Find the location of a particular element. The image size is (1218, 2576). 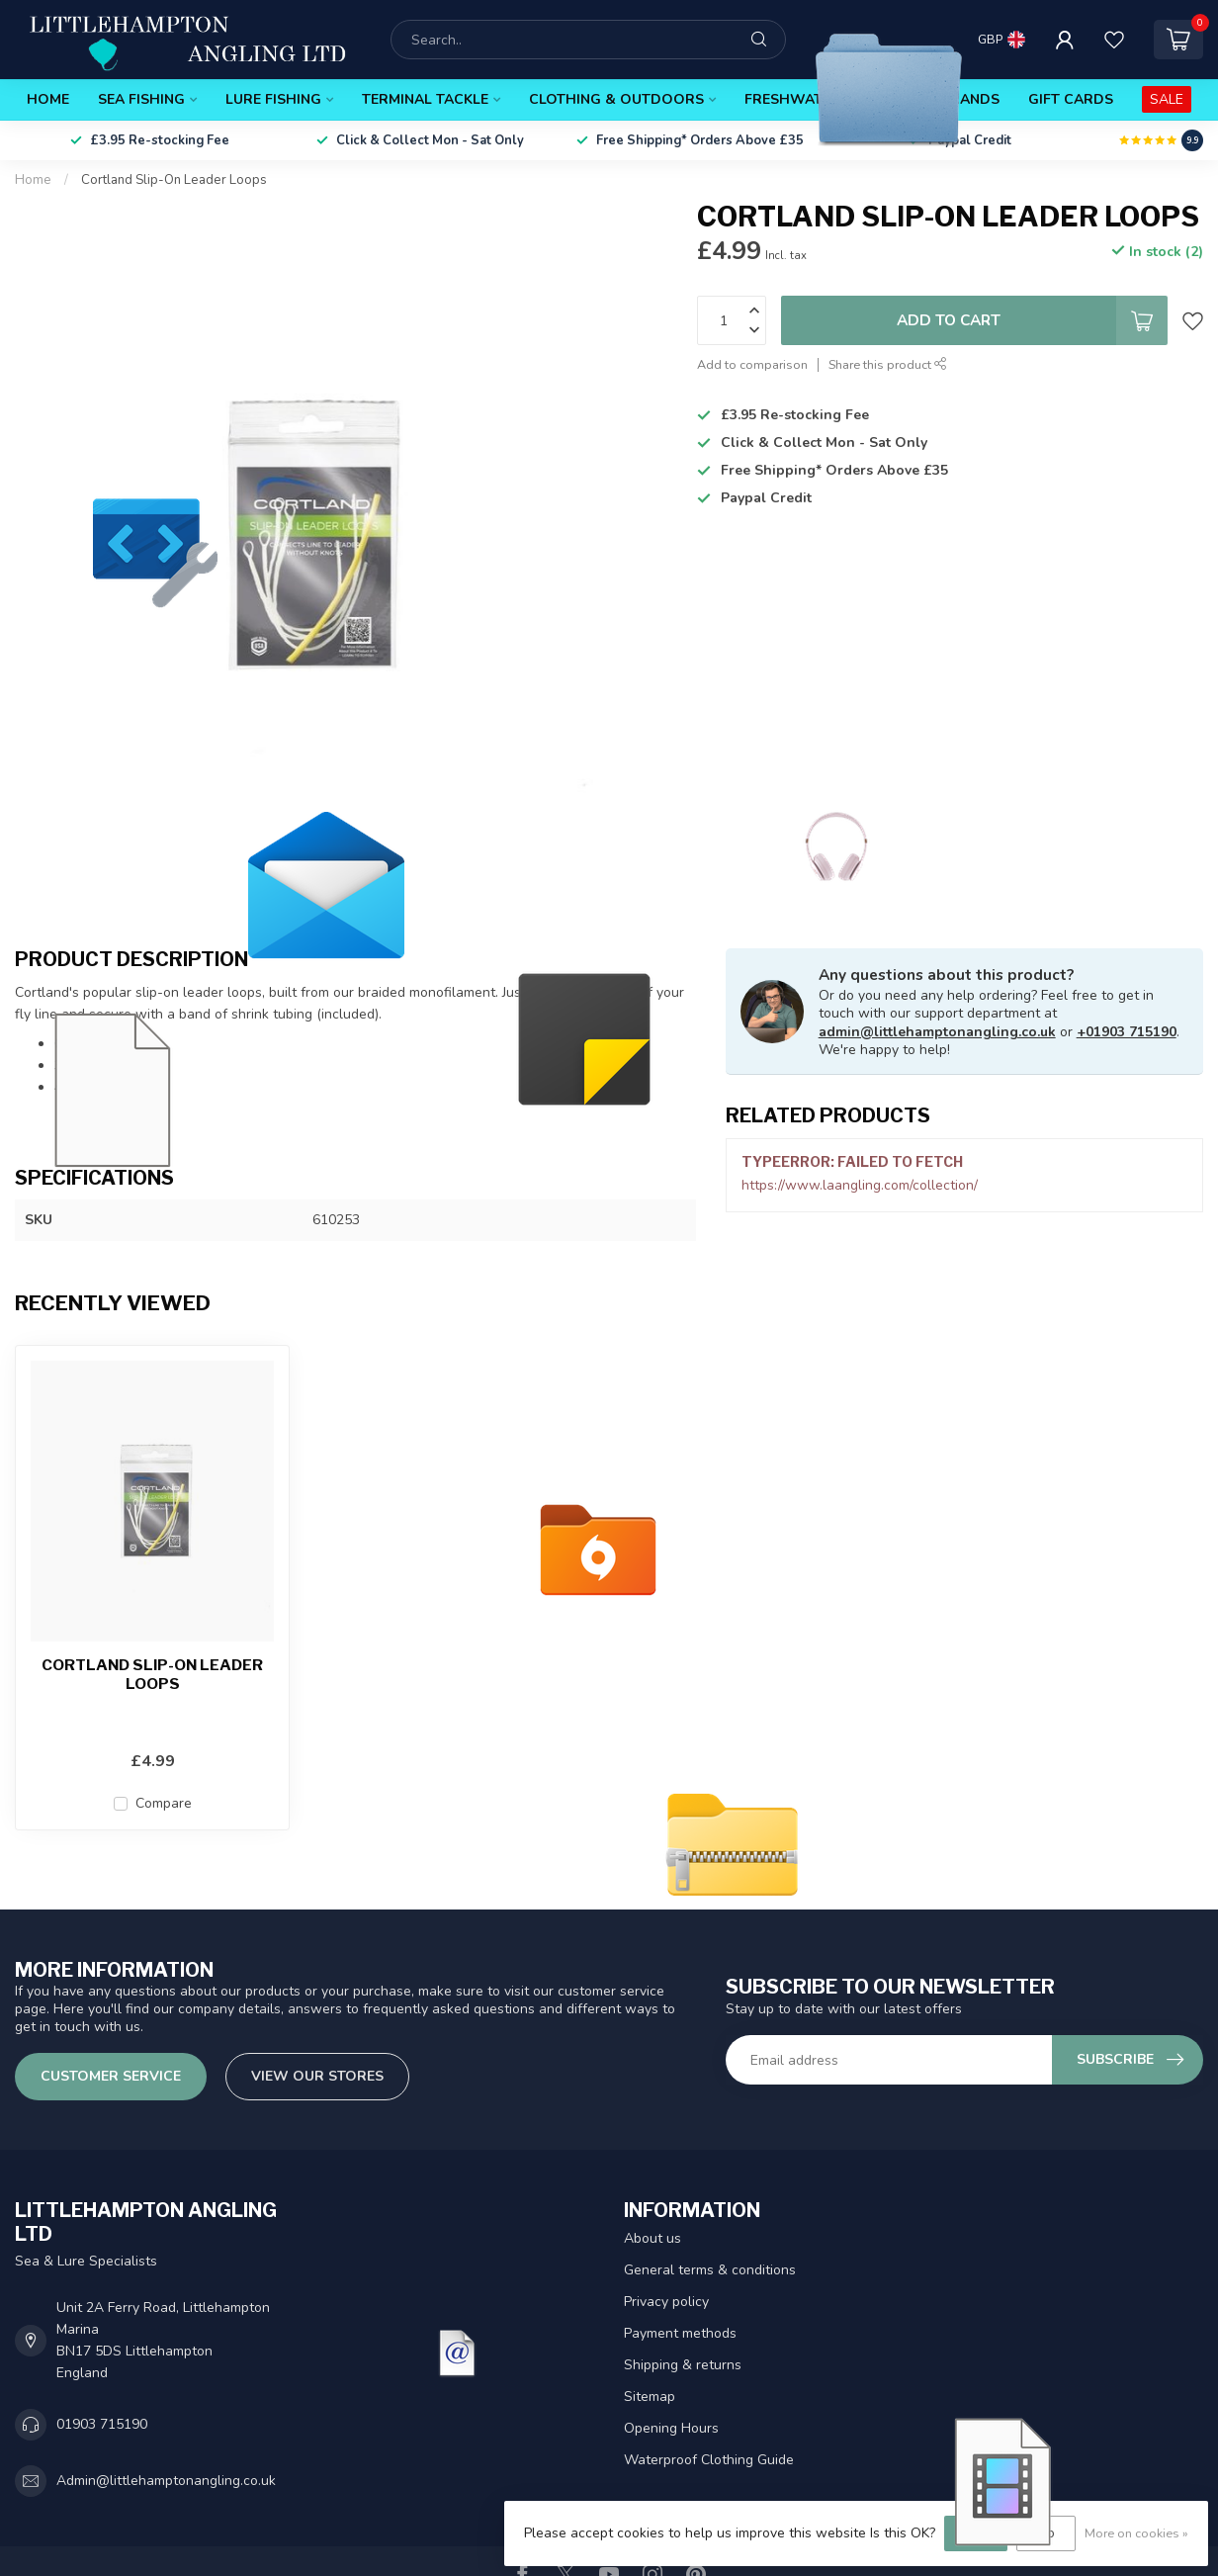

open the mail app is located at coordinates (326, 890).